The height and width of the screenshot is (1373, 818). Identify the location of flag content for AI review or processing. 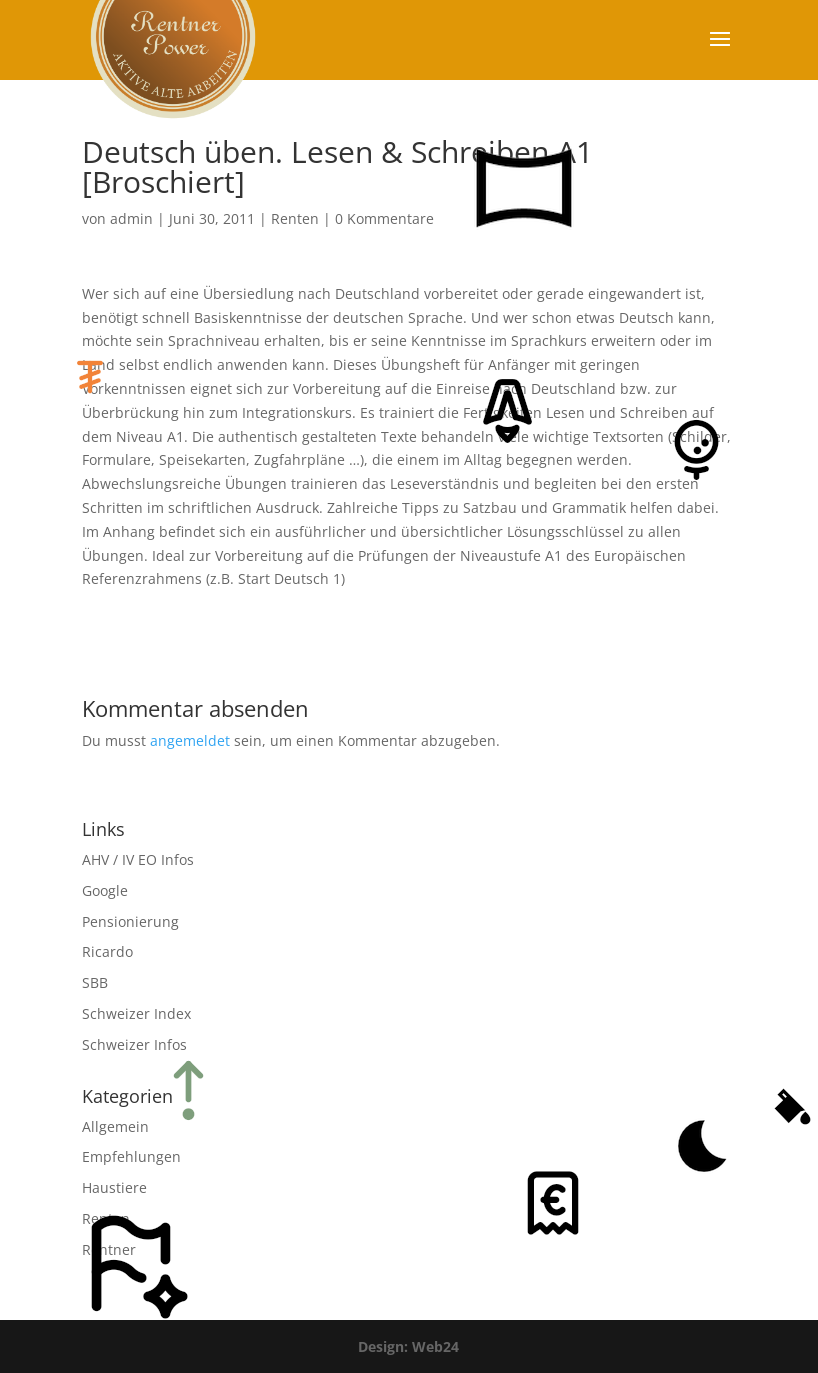
(131, 1262).